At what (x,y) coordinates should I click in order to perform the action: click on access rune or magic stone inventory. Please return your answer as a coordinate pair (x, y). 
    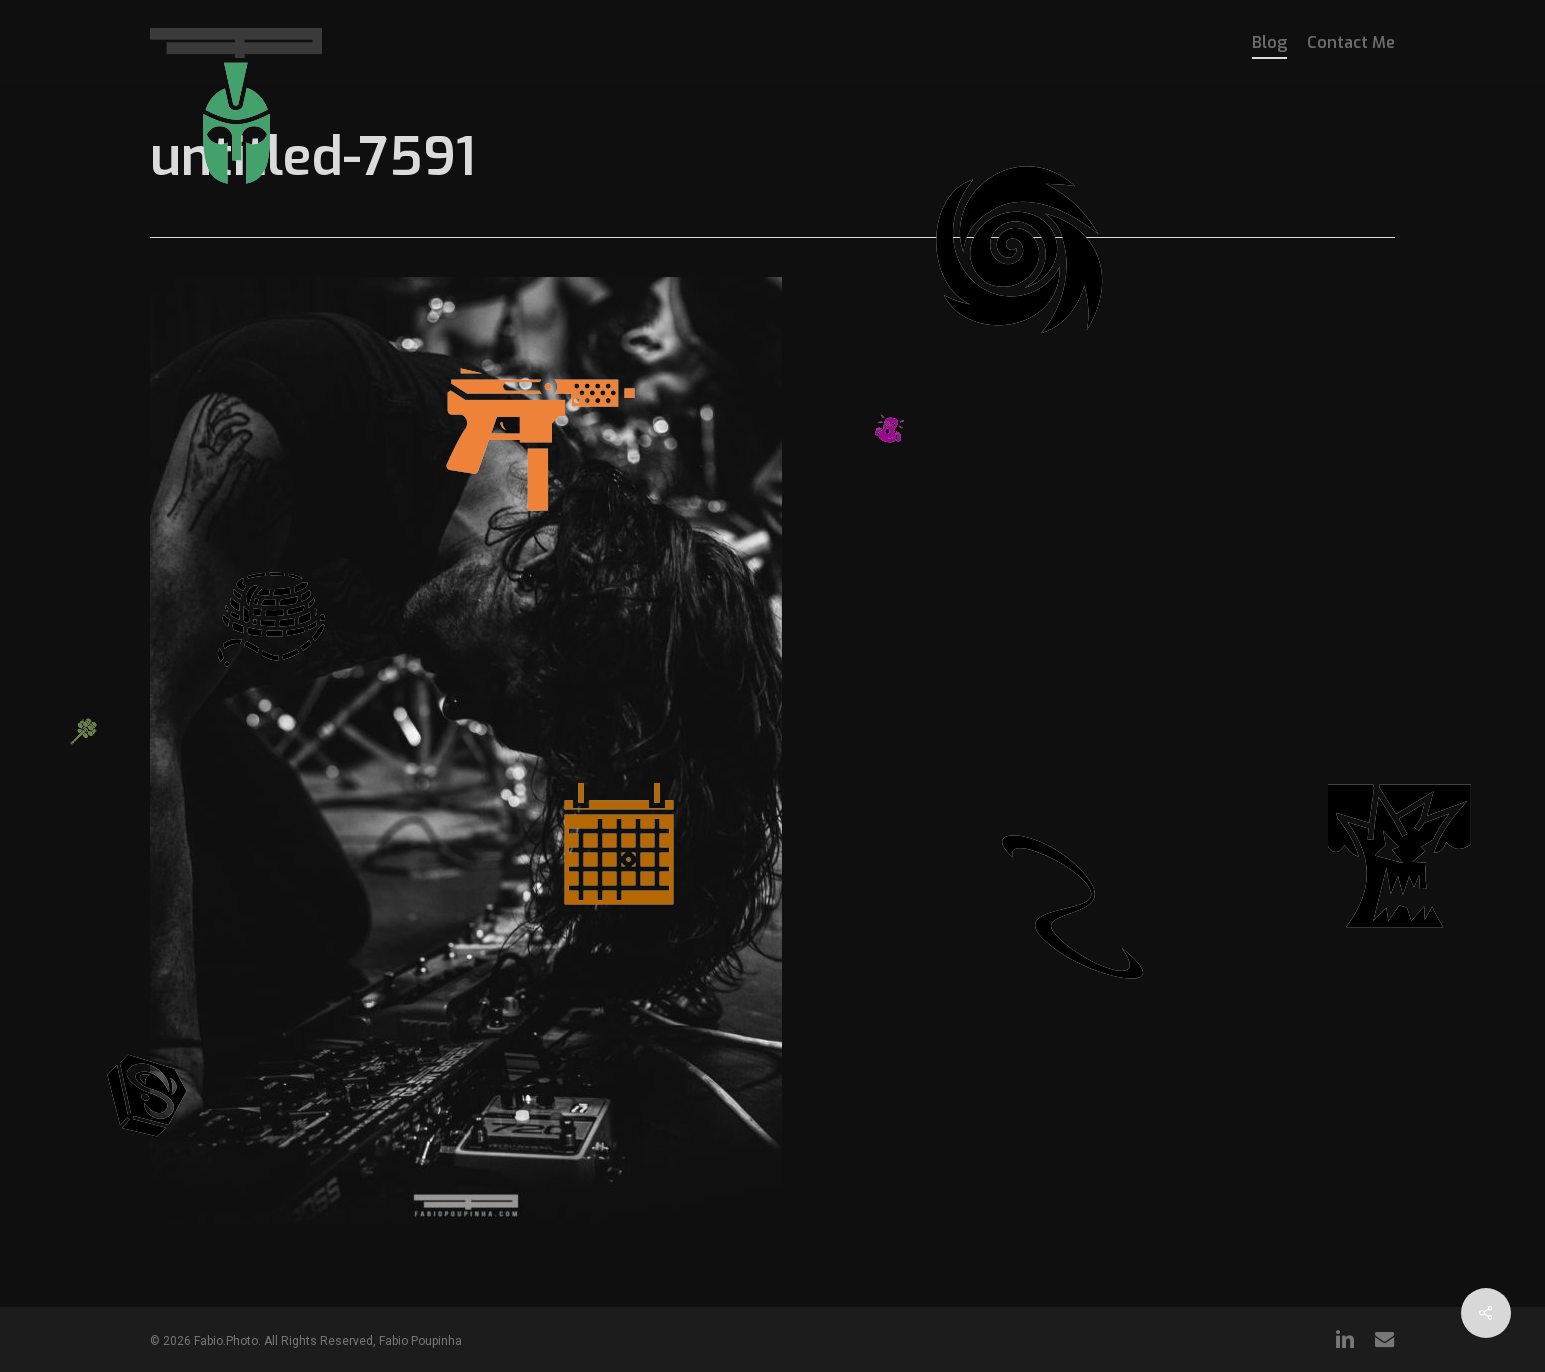
    Looking at the image, I should click on (145, 1095).